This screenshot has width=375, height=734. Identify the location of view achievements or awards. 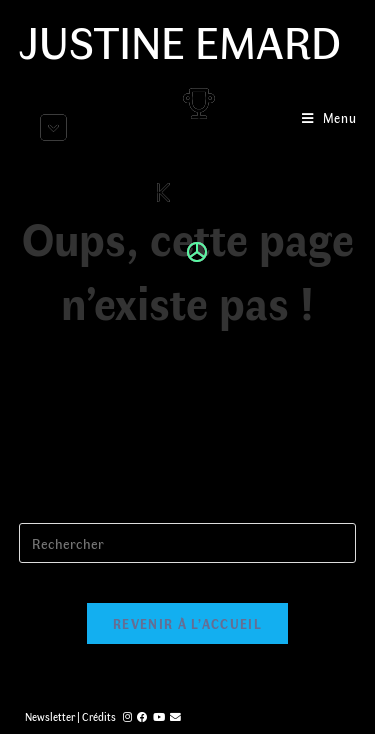
(199, 103).